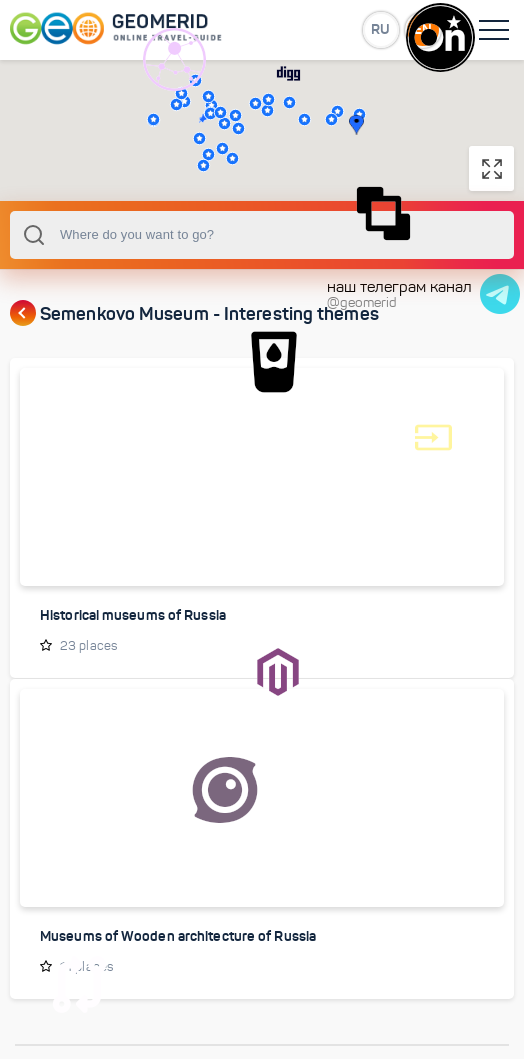  I want to click on visit digg social news website, so click(288, 73).